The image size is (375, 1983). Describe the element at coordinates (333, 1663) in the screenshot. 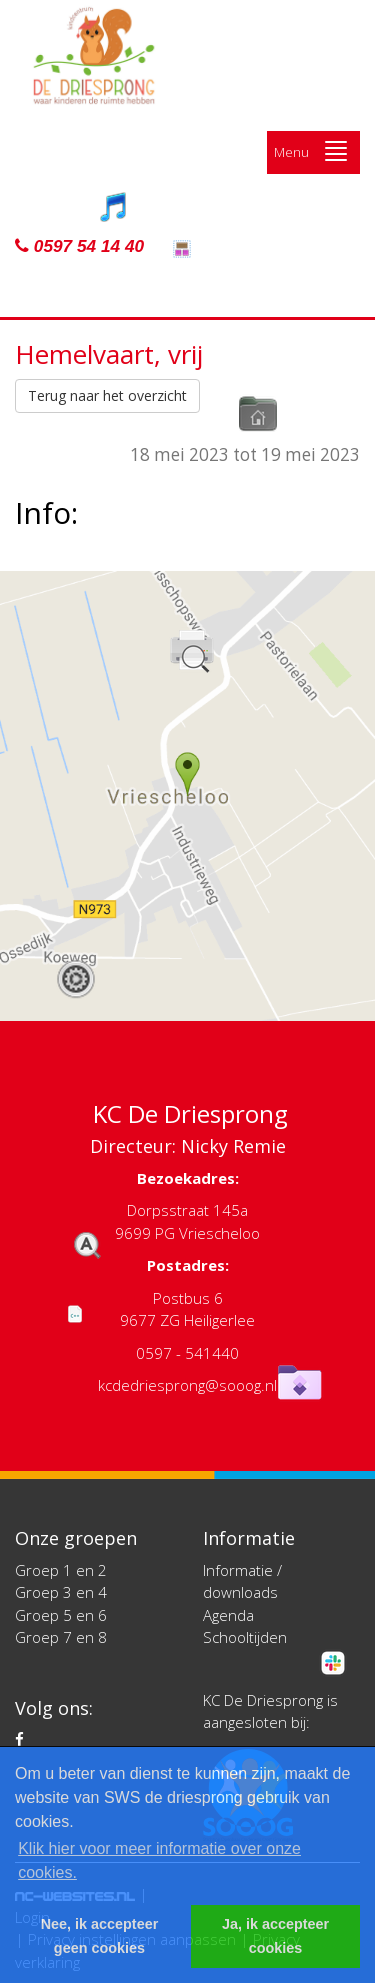

I see `open Slack` at that location.